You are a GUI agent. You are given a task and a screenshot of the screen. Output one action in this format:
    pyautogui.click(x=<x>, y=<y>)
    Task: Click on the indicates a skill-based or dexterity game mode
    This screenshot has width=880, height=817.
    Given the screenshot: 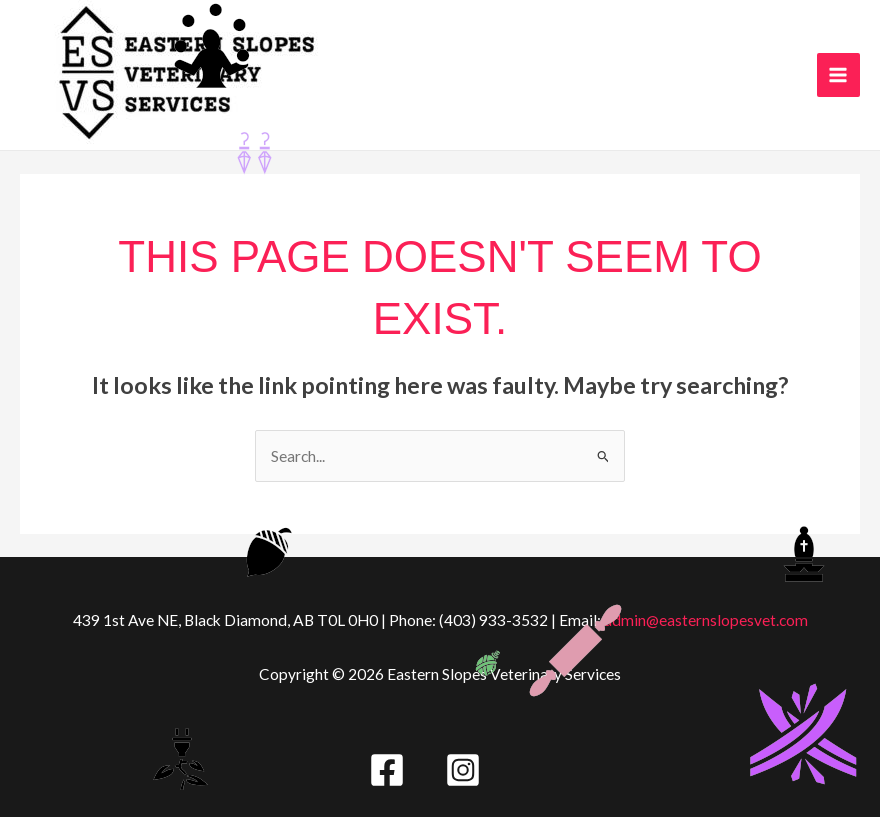 What is the action you would take?
    pyautogui.click(x=211, y=46)
    